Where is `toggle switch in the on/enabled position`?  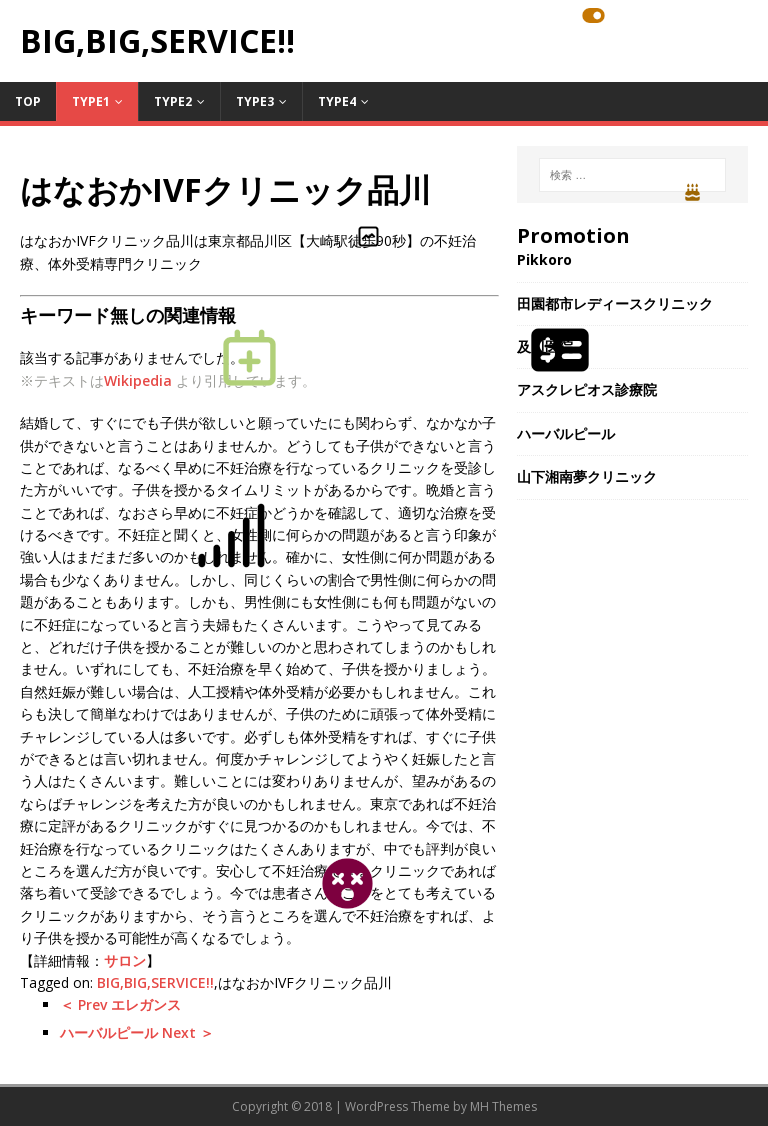
toggle switch in the on/enabled position is located at coordinates (593, 15).